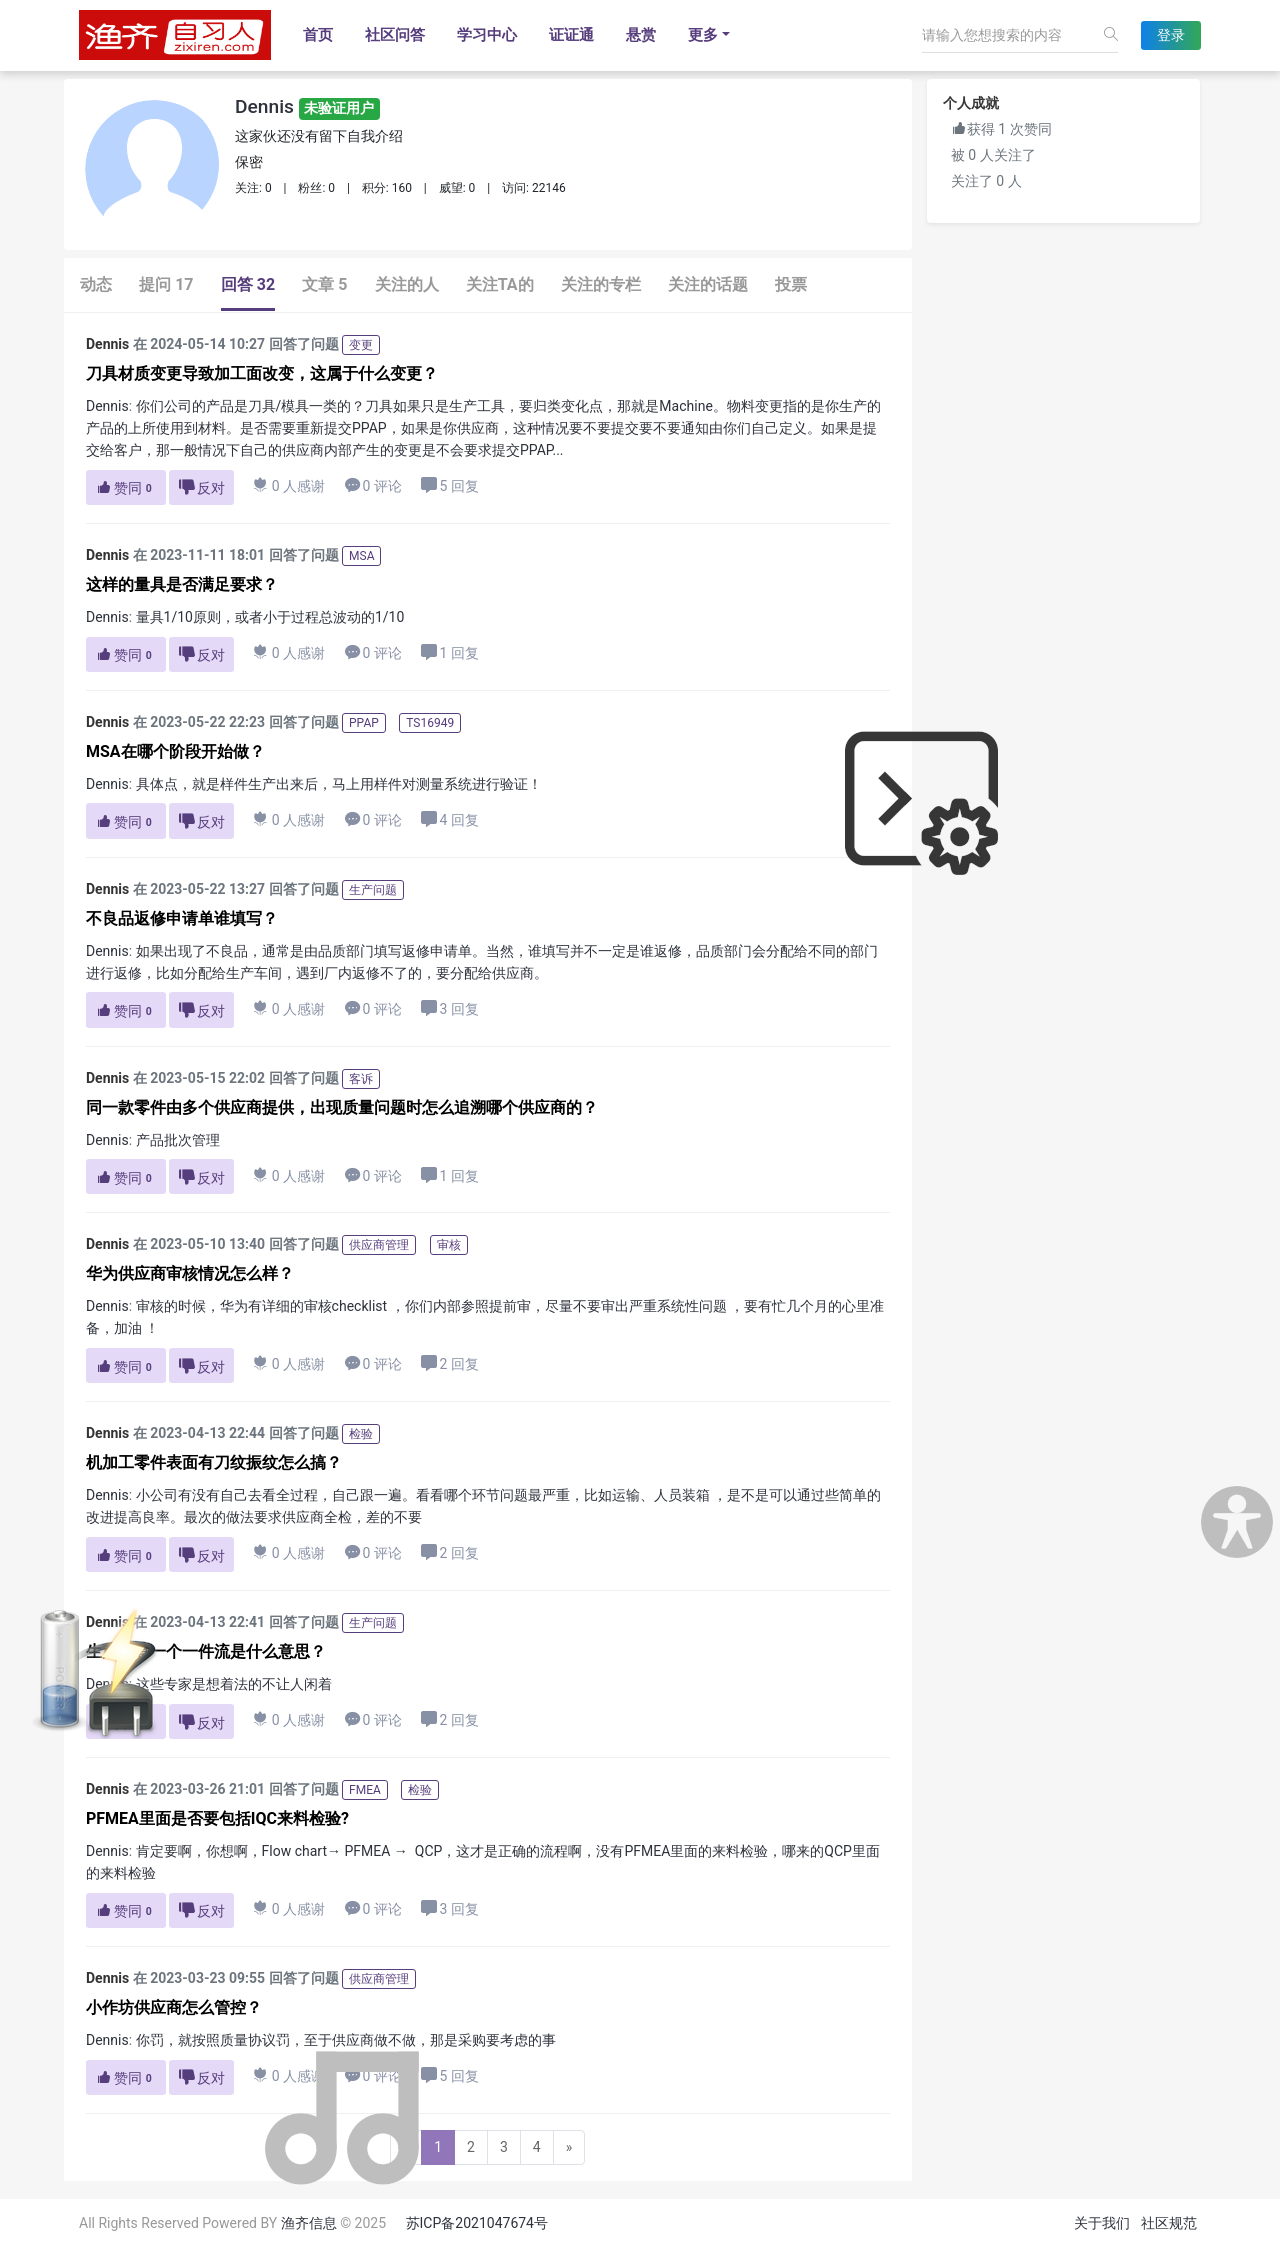  I want to click on open terminal preferences, so click(921, 798).